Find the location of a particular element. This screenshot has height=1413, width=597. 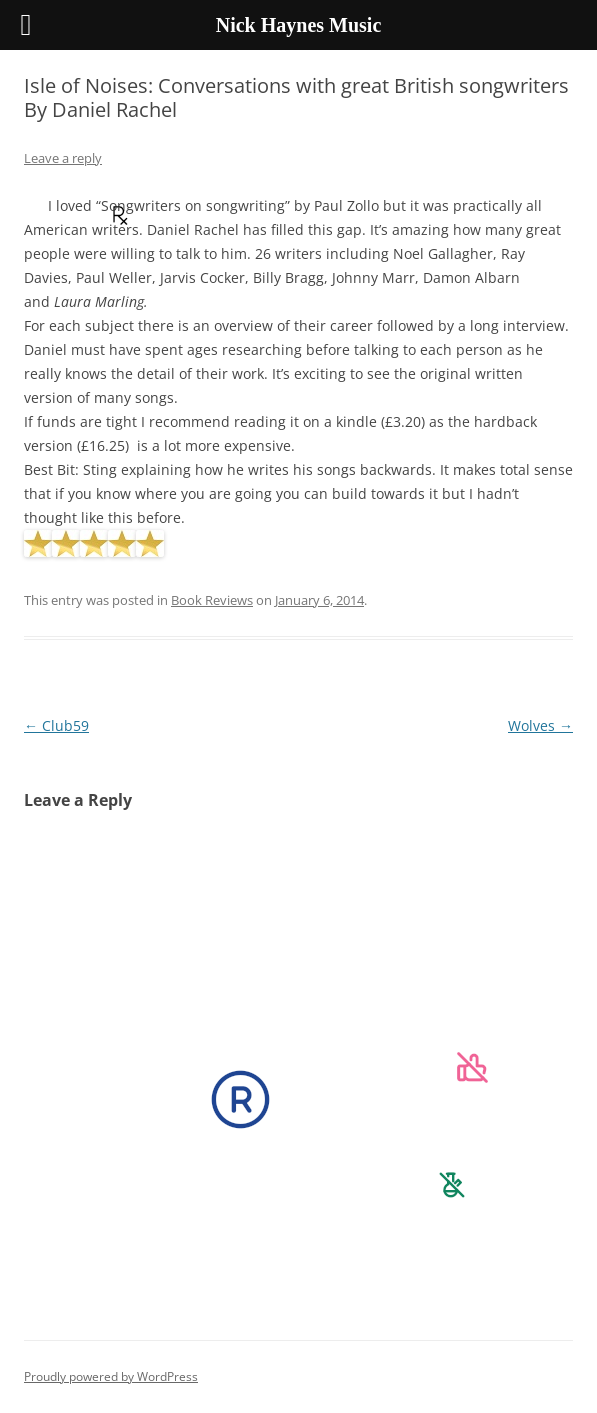

view prescription details is located at coordinates (119, 215).